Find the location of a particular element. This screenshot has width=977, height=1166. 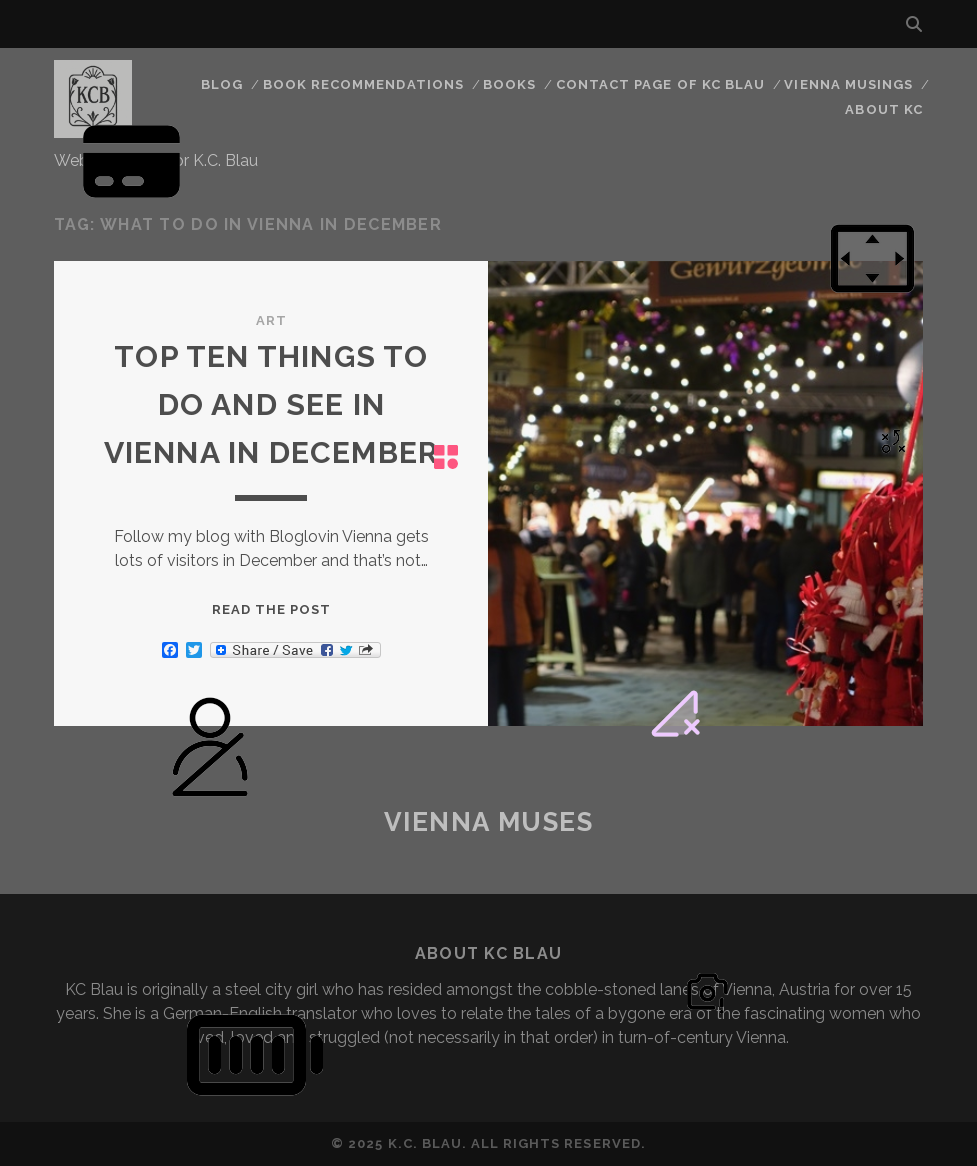

indicates battery is fully charged is located at coordinates (255, 1055).